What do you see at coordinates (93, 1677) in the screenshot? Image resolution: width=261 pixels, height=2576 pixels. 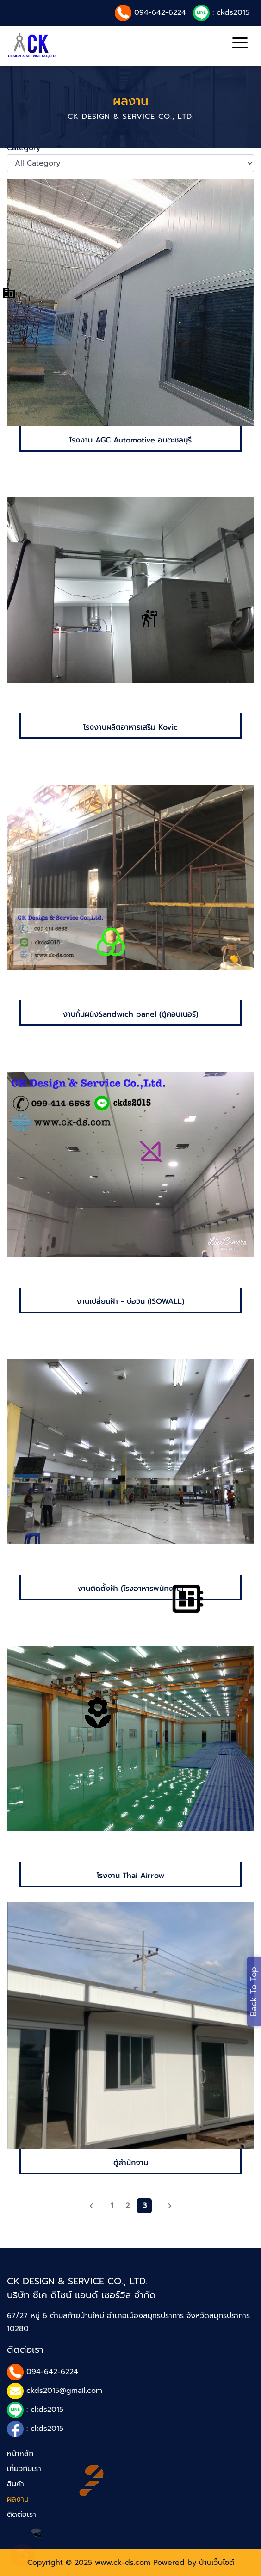 I see `align object to top edge` at bounding box center [93, 1677].